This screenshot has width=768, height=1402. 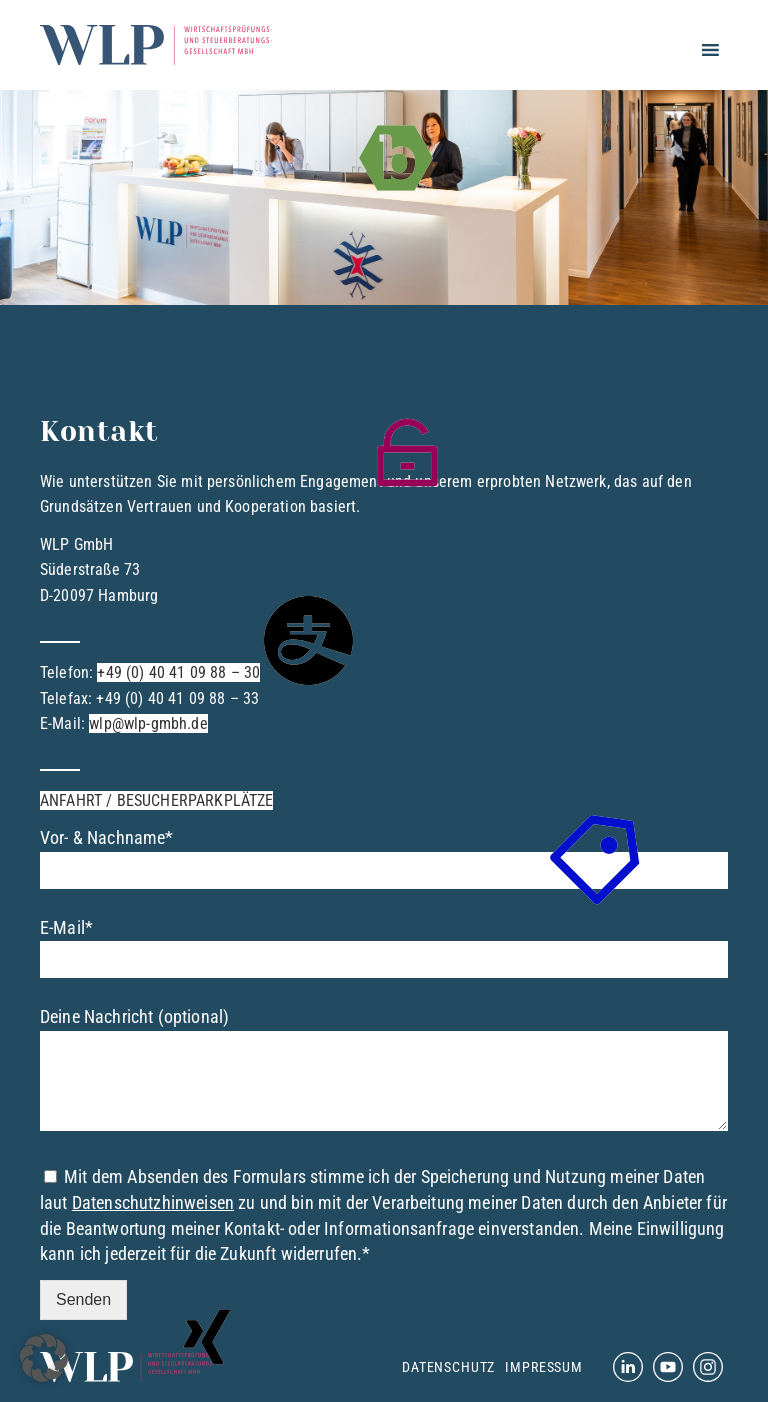 I want to click on open Xing profile or app, so click(x=204, y=1334).